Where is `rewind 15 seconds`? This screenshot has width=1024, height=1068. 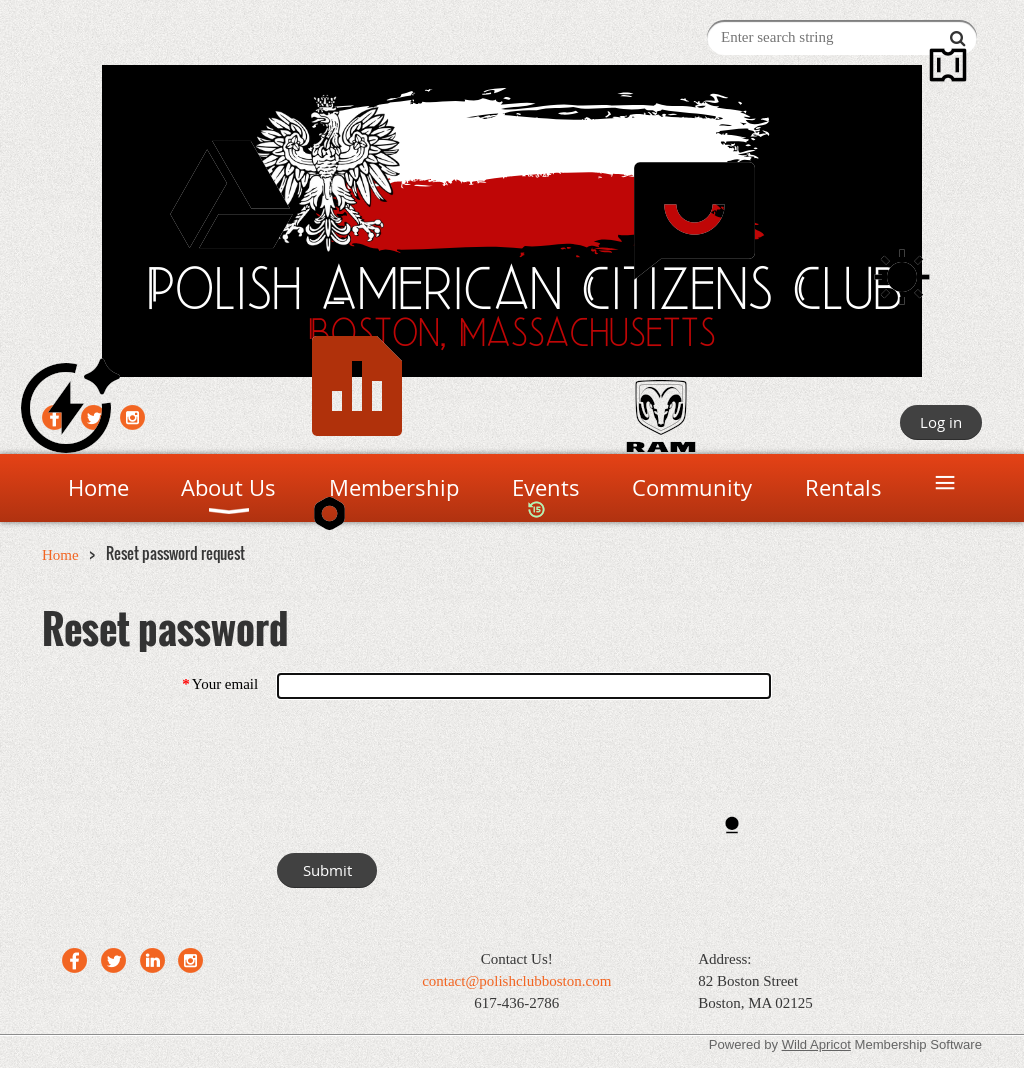
rewind 15 seconds is located at coordinates (536, 509).